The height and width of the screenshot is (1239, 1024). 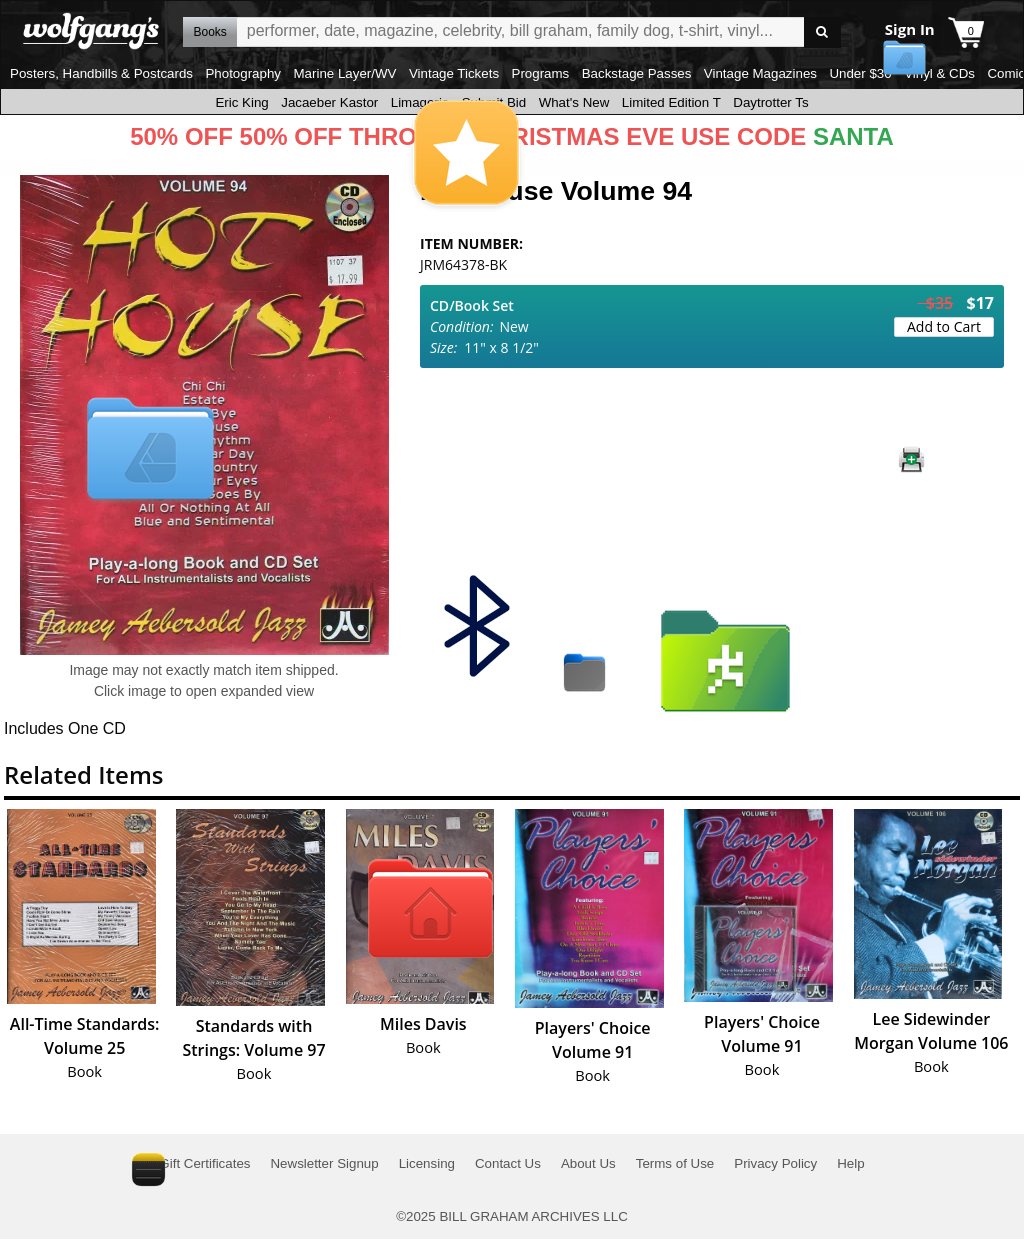 What do you see at coordinates (904, 57) in the screenshot?
I see `open affinity publisher project folder` at bounding box center [904, 57].